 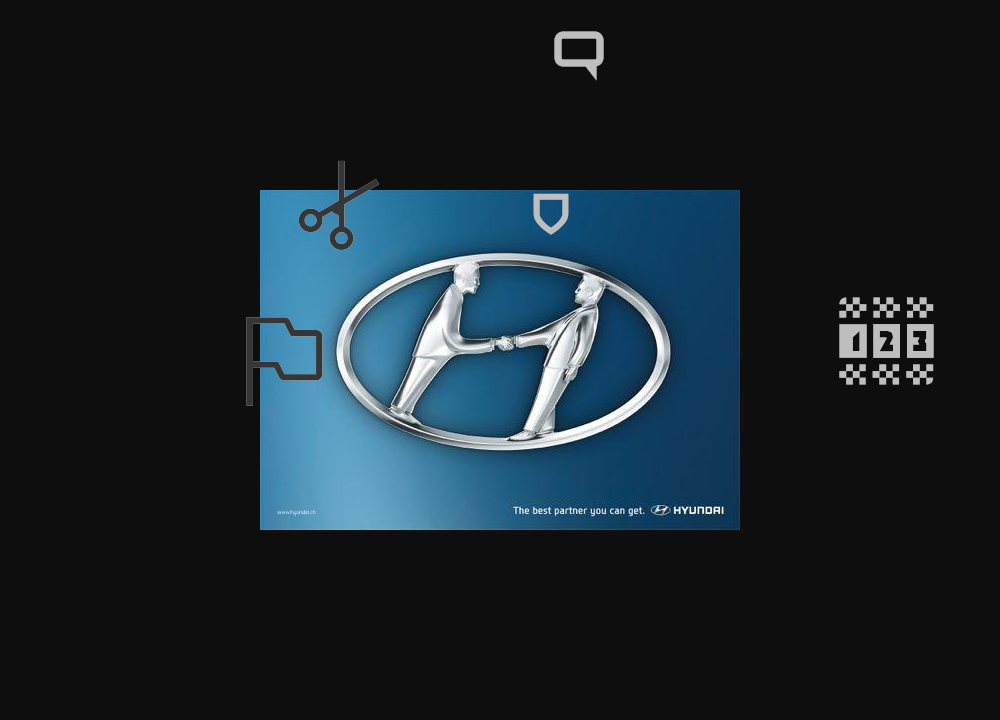 What do you see at coordinates (338, 202) in the screenshot?
I see `open PDF Slicer to cut and rearrange PDF pages` at bounding box center [338, 202].